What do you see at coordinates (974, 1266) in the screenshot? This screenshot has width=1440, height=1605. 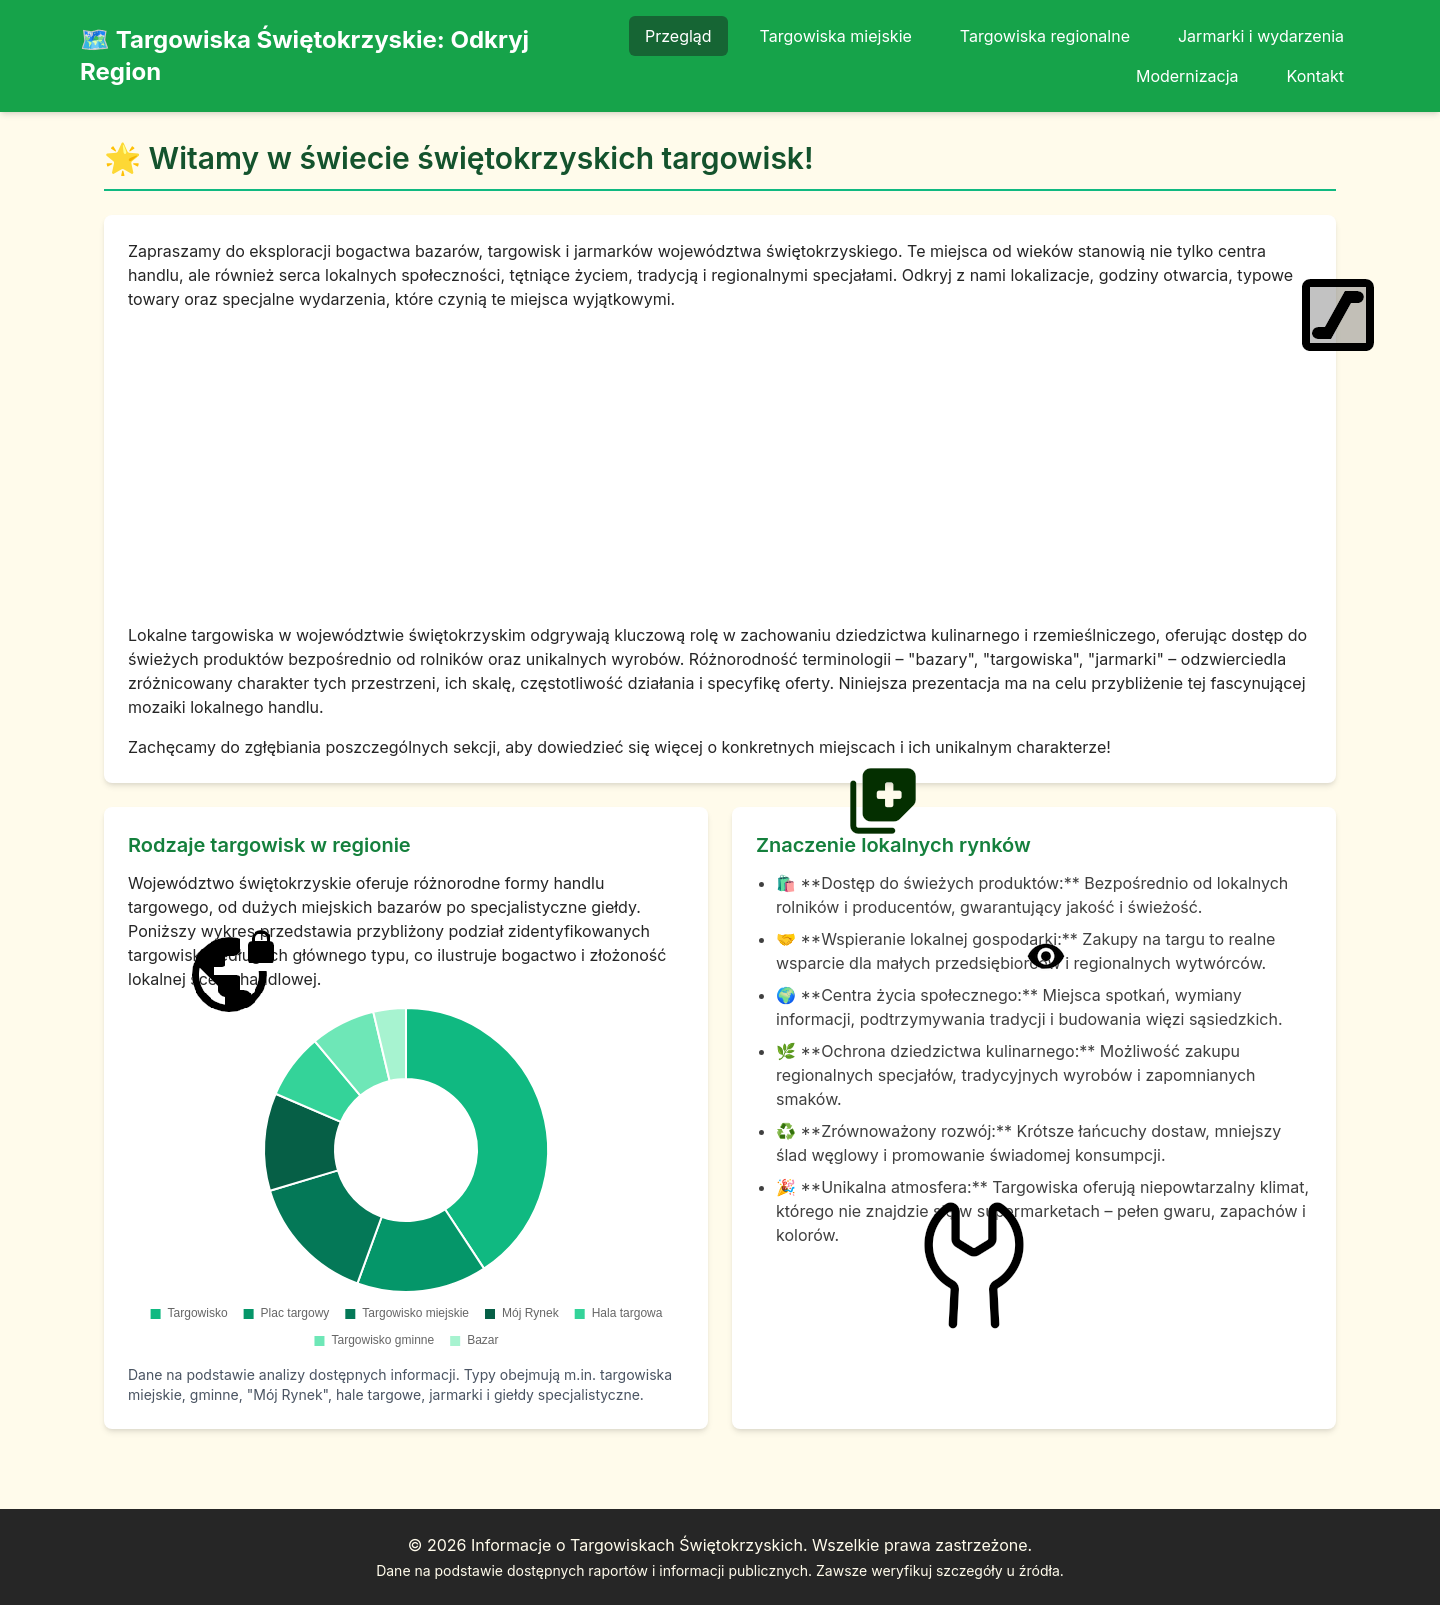 I see `access settings or configuration options` at bounding box center [974, 1266].